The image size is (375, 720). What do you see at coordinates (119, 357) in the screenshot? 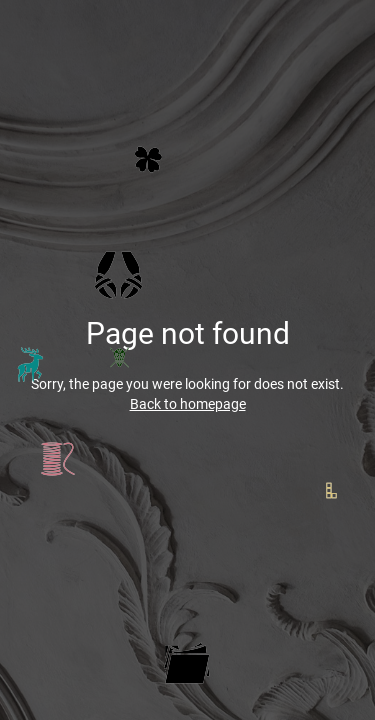
I see `tribal or warrior faction emblem in a game` at bounding box center [119, 357].